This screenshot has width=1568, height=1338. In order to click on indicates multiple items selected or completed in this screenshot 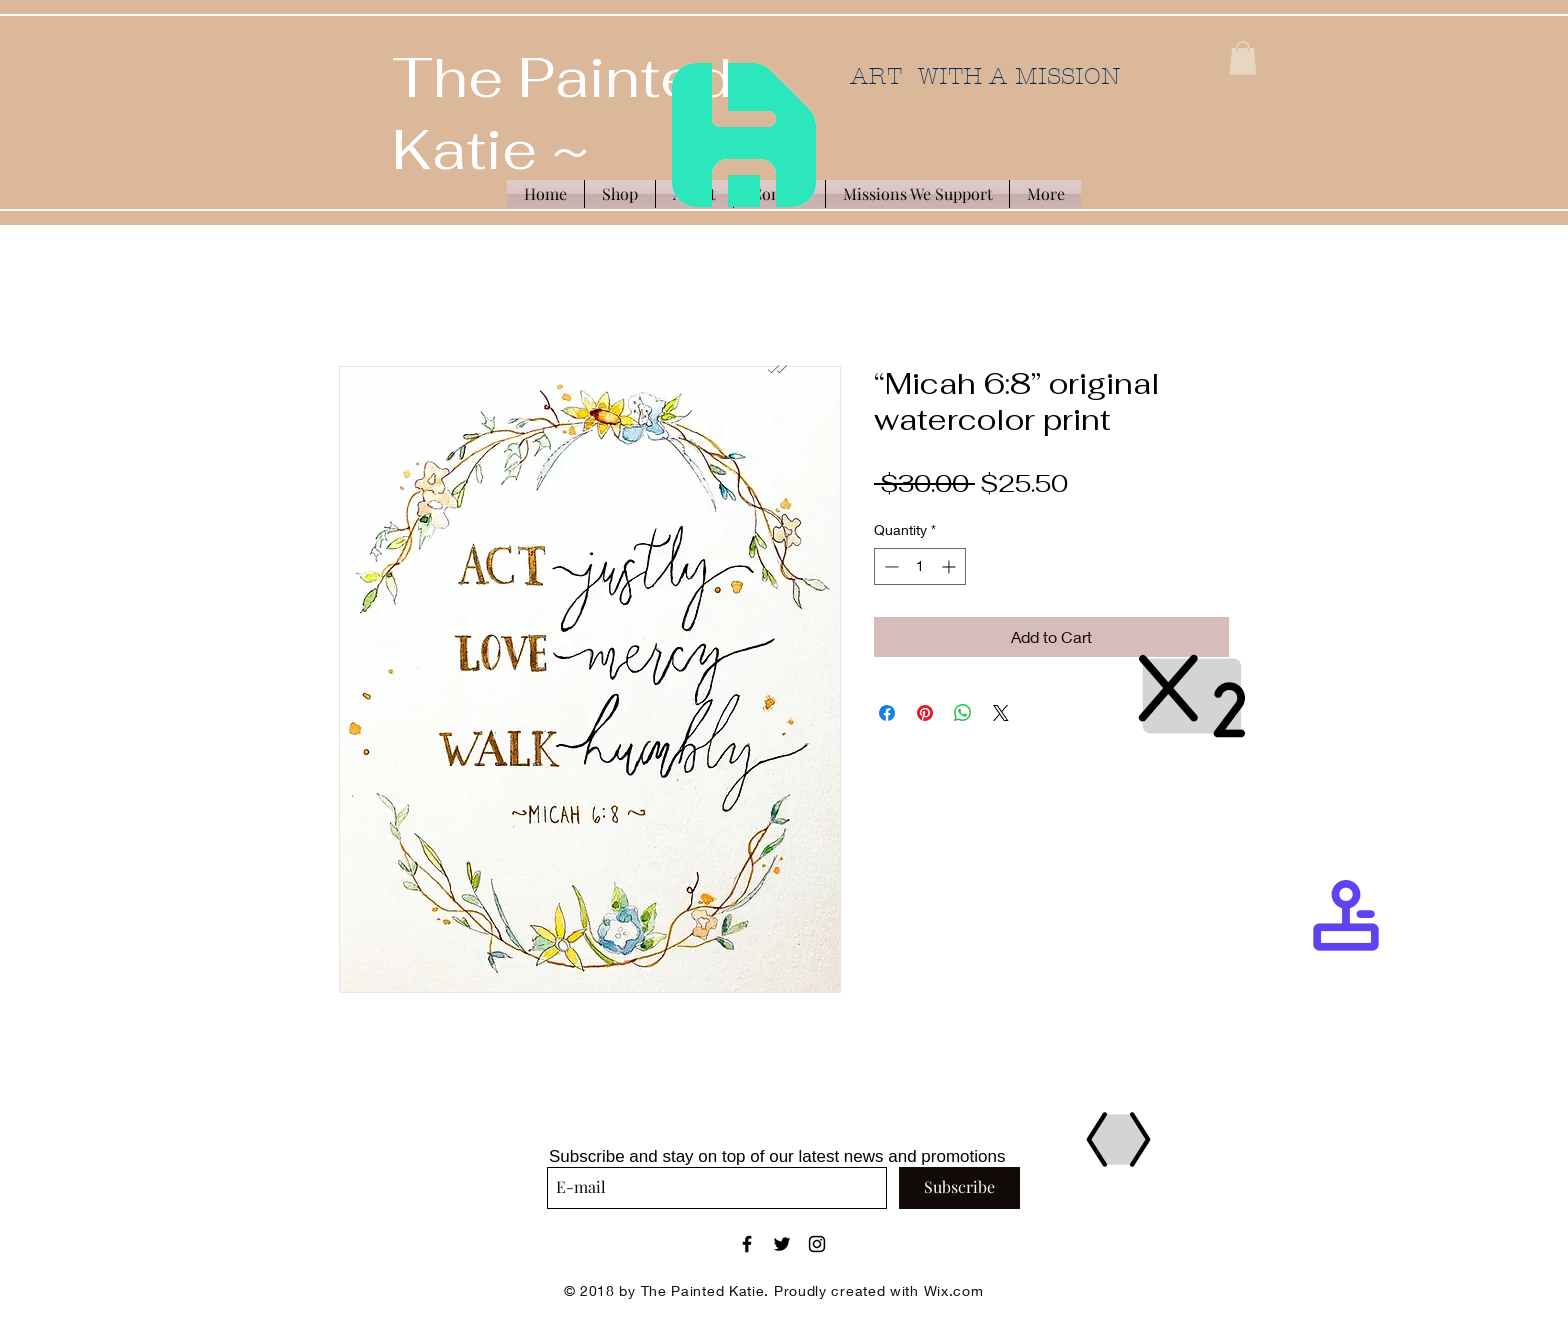, I will do `click(777, 369)`.